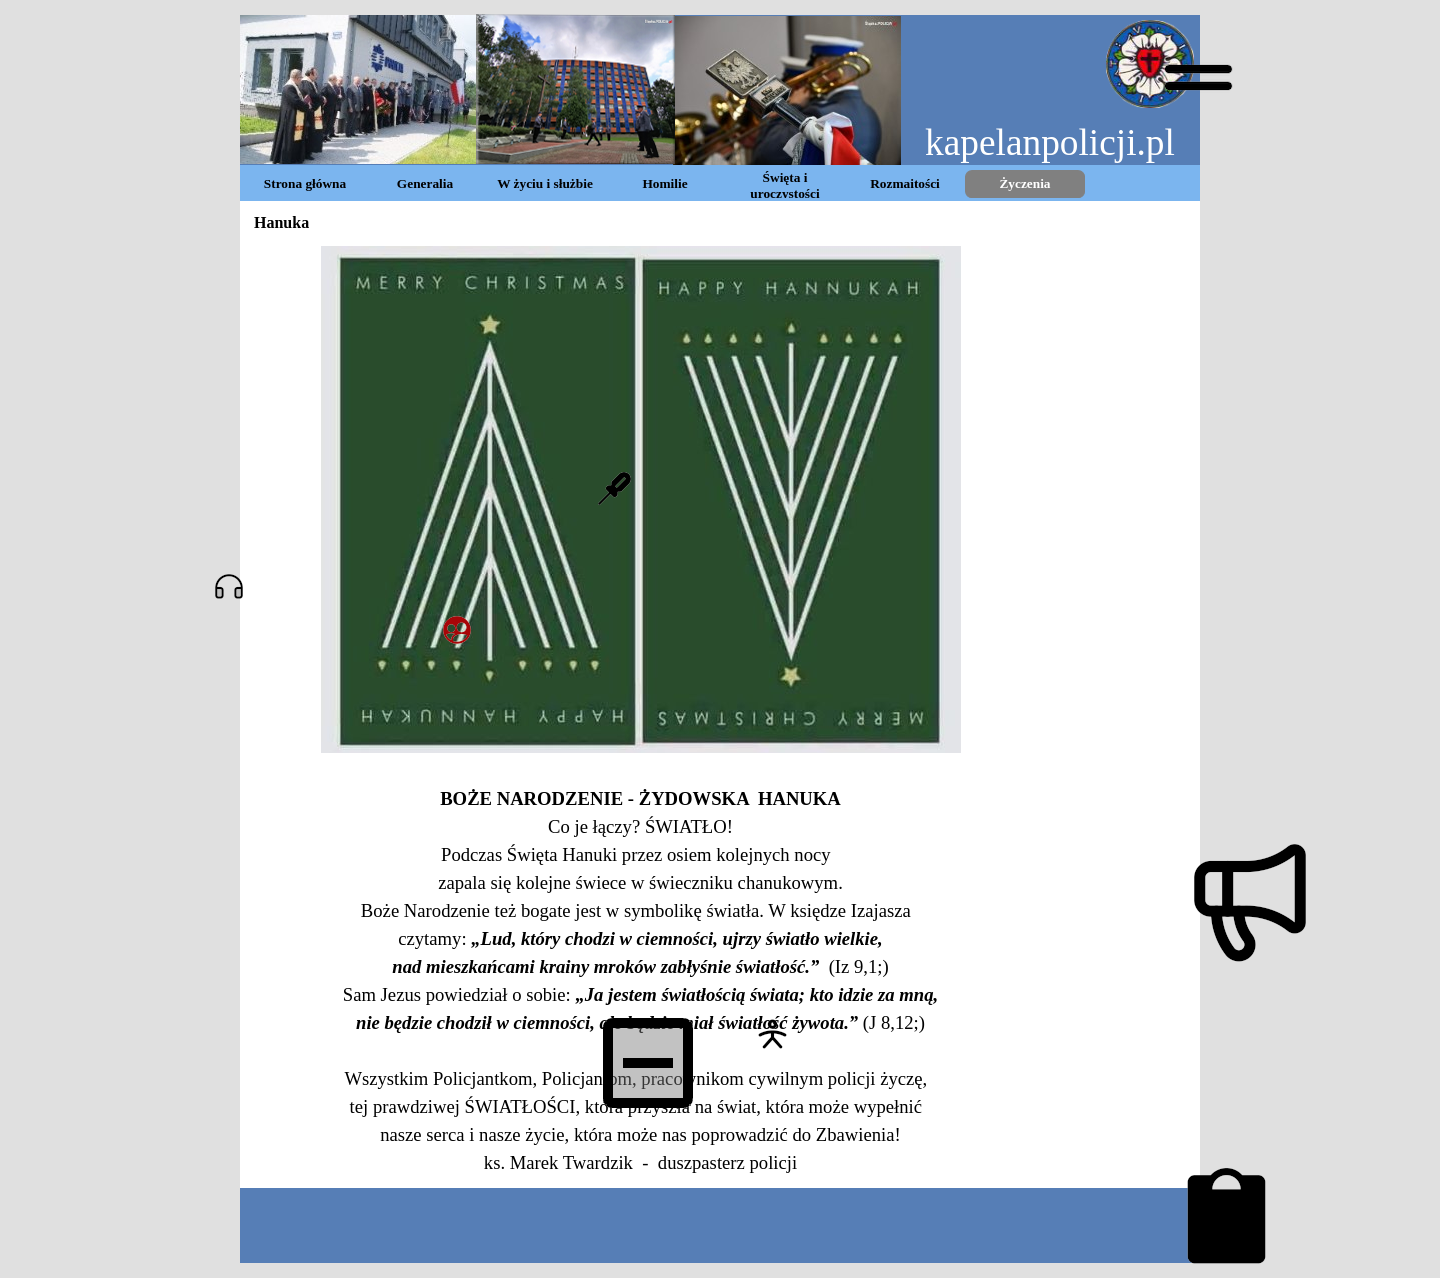  Describe the element at coordinates (1226, 1217) in the screenshot. I see `copy to clipboard` at that location.